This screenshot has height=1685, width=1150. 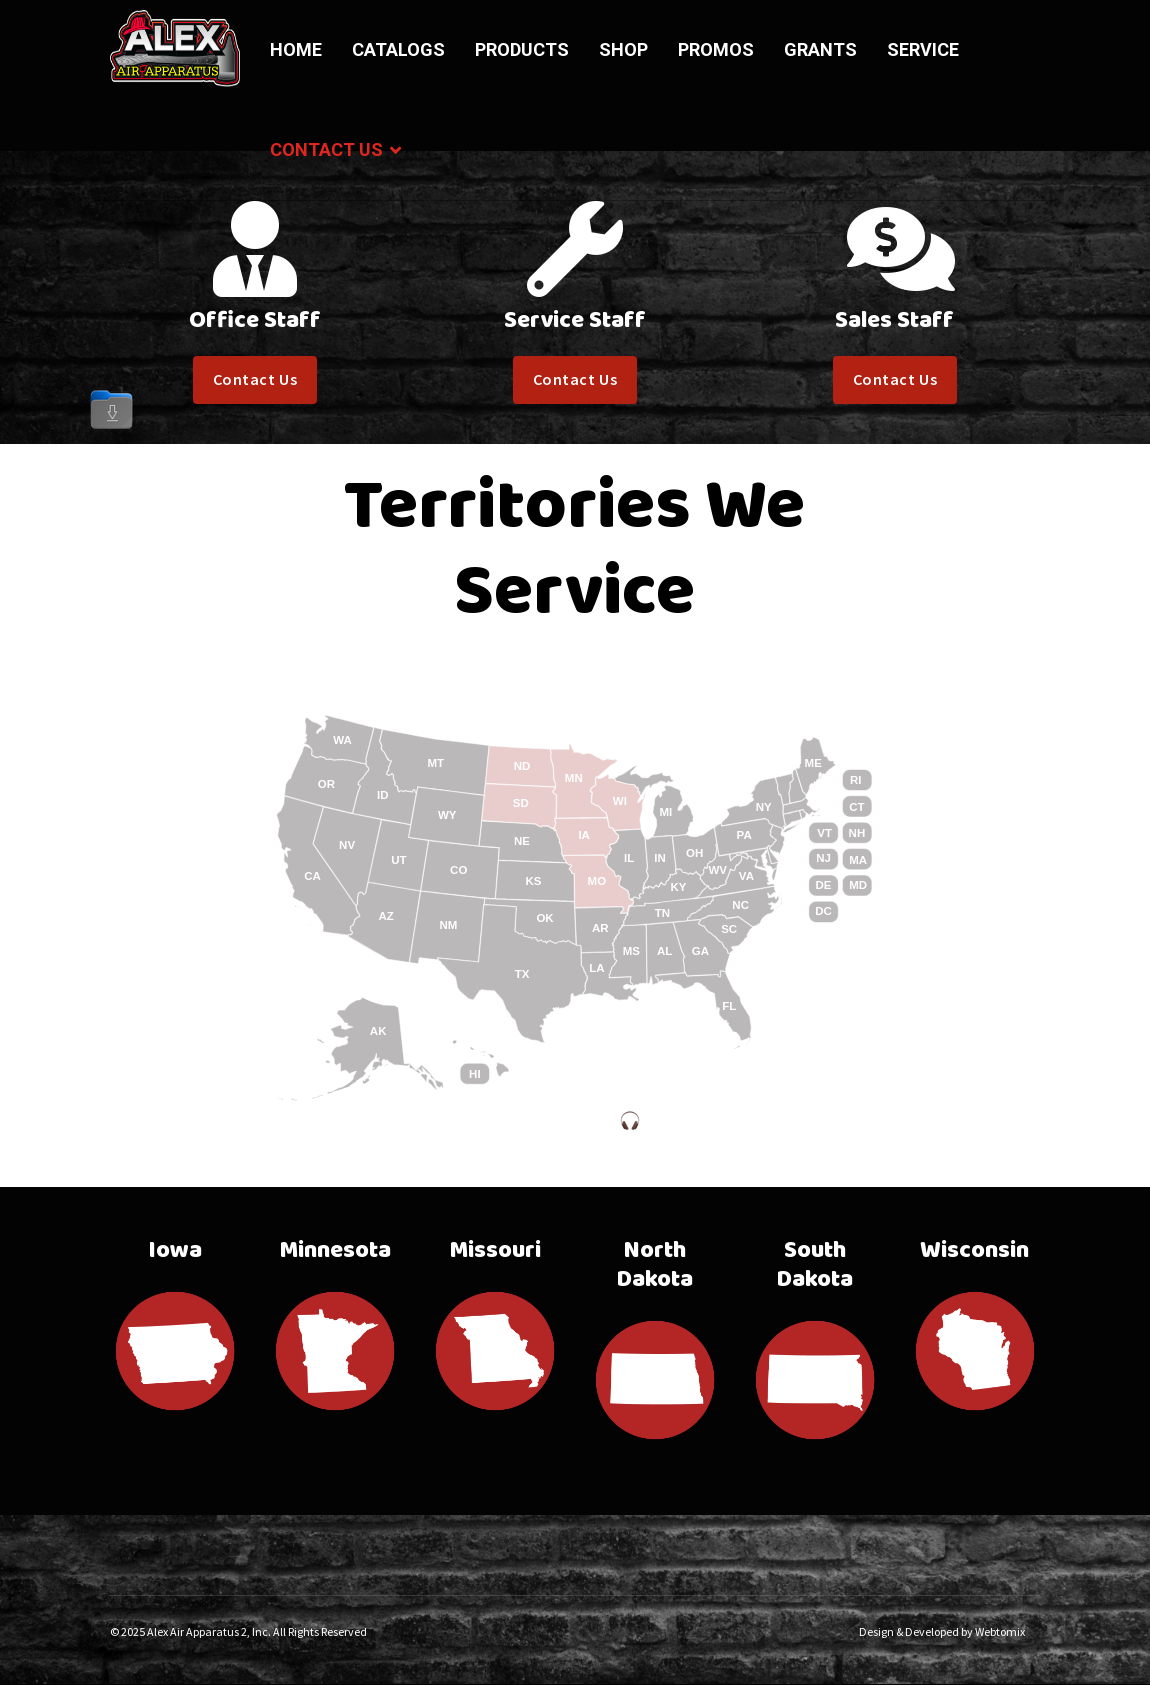 What do you see at coordinates (111, 409) in the screenshot?
I see `open your downloads folder` at bounding box center [111, 409].